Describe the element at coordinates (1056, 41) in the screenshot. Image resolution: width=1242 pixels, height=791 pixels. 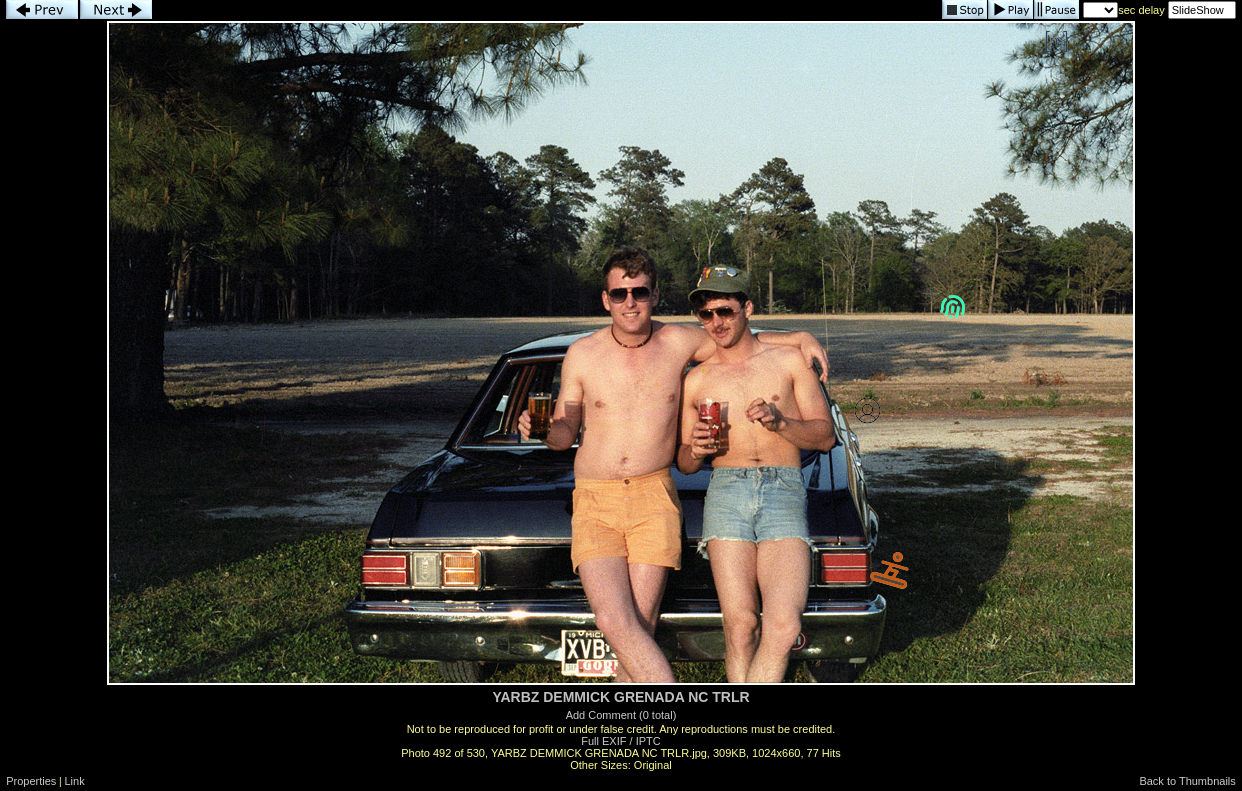
I see `connect to matrix decentralized chat network` at that location.